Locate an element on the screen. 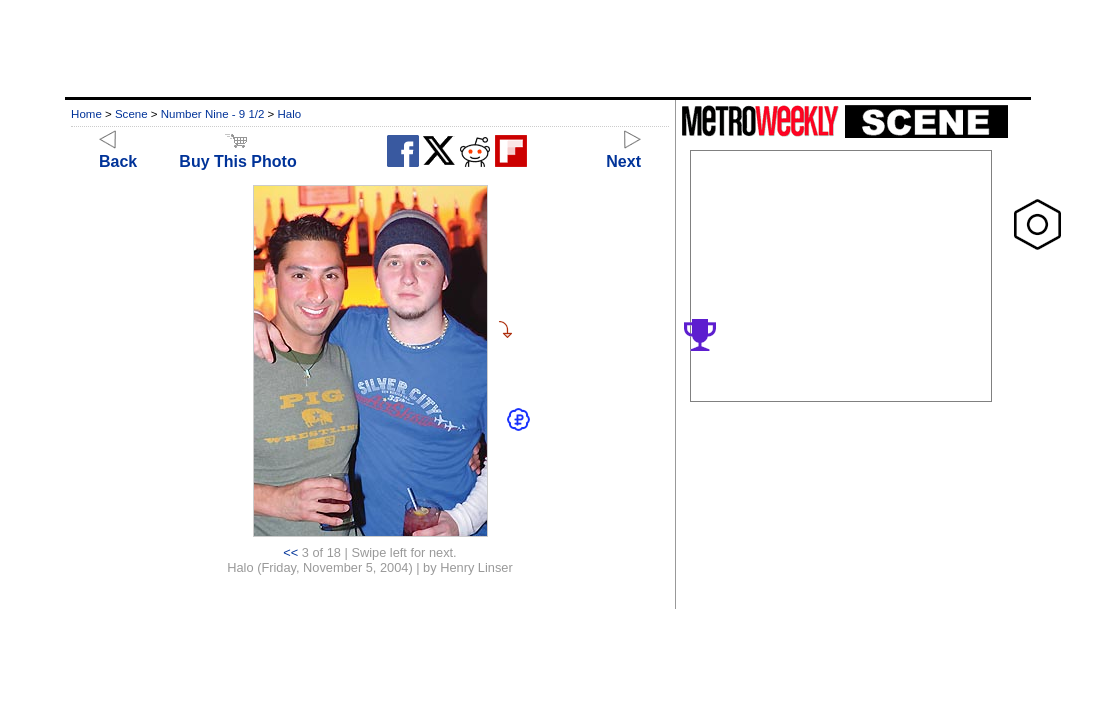  access settings or configuration options is located at coordinates (1037, 224).